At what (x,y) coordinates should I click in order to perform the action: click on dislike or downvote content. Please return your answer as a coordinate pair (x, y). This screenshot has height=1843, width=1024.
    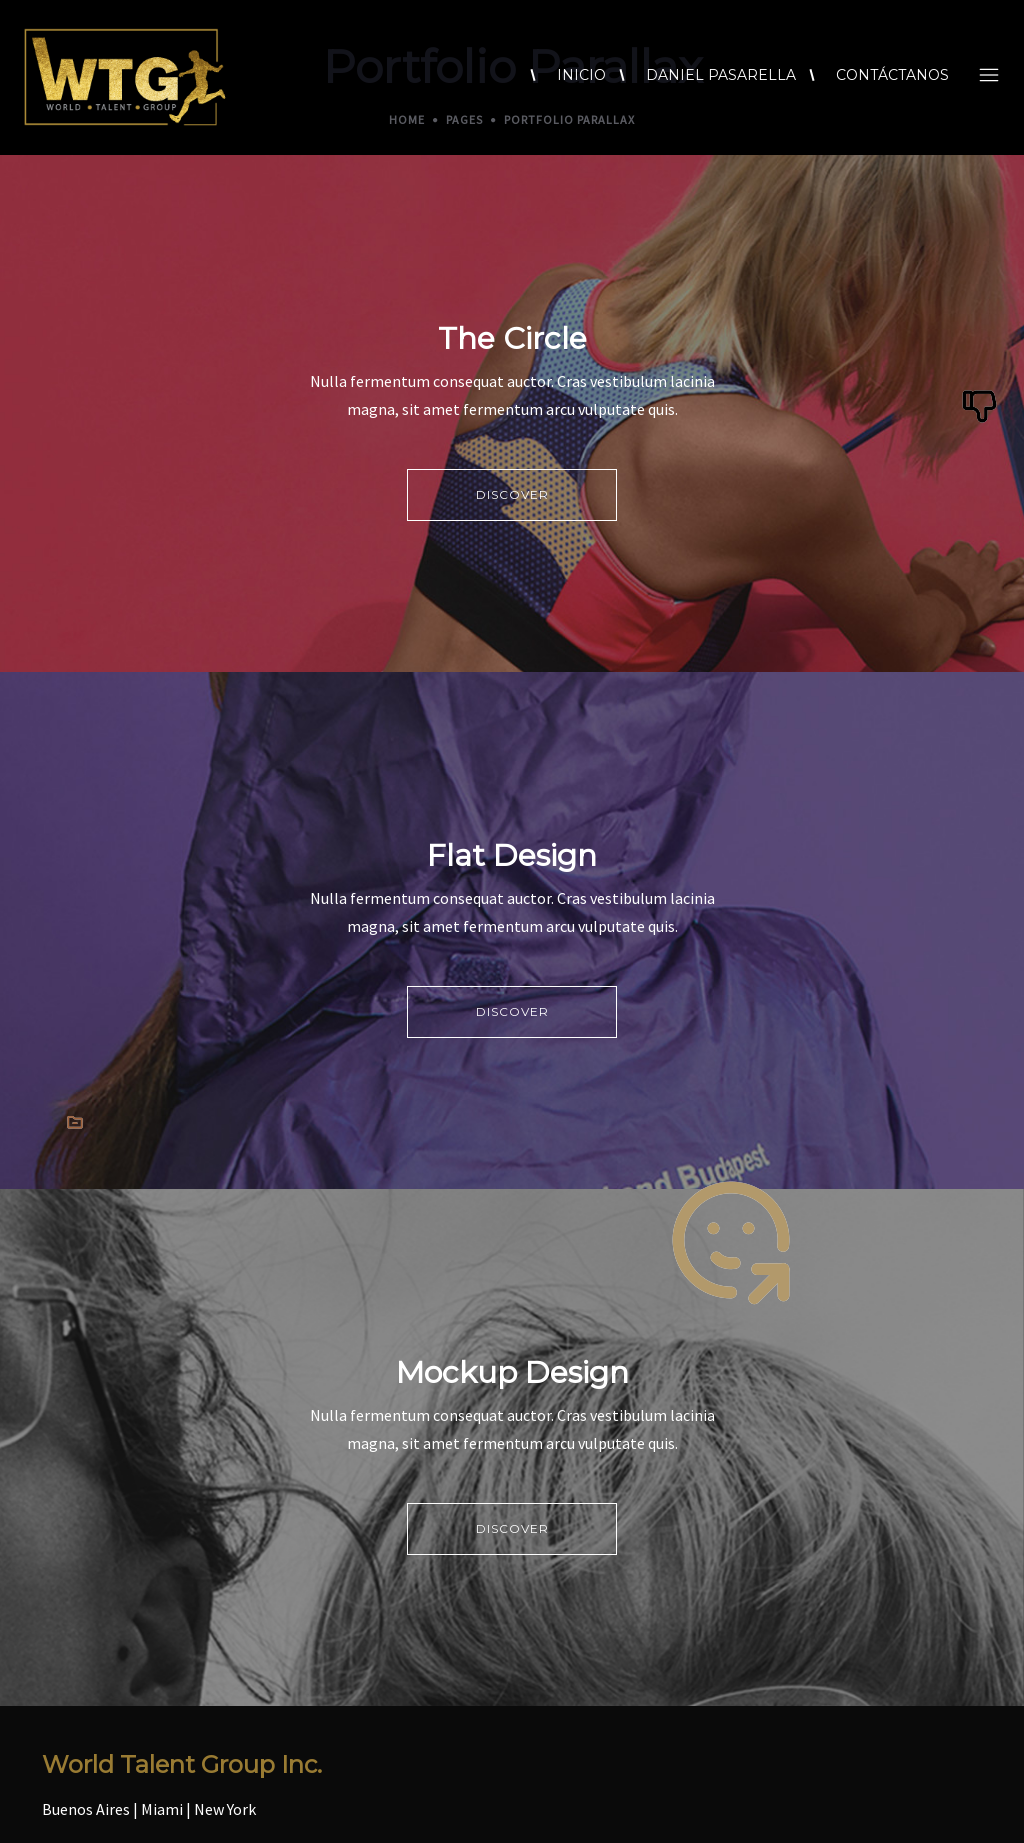
    Looking at the image, I should click on (980, 406).